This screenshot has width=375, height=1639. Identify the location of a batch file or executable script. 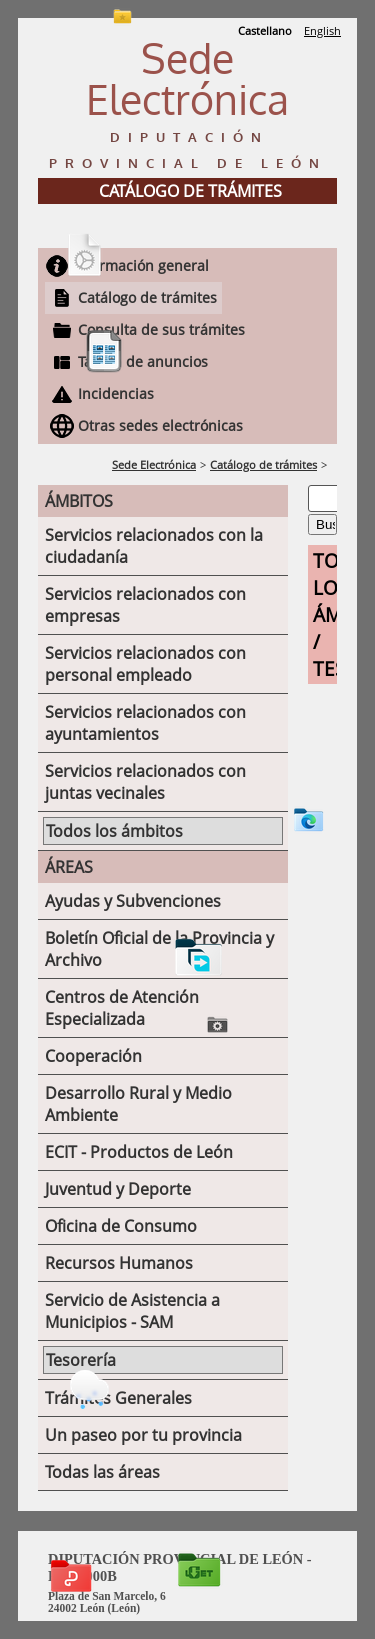
(84, 255).